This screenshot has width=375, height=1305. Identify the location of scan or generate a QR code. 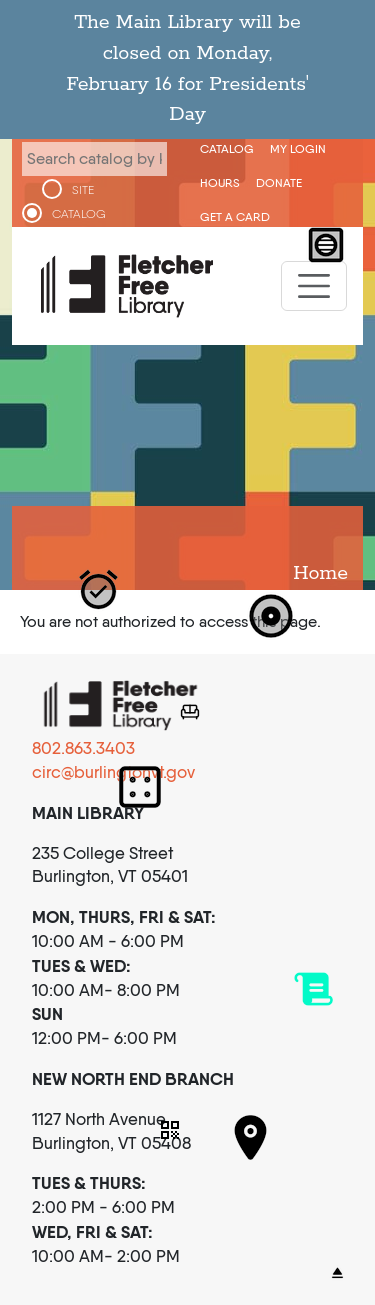
(170, 1130).